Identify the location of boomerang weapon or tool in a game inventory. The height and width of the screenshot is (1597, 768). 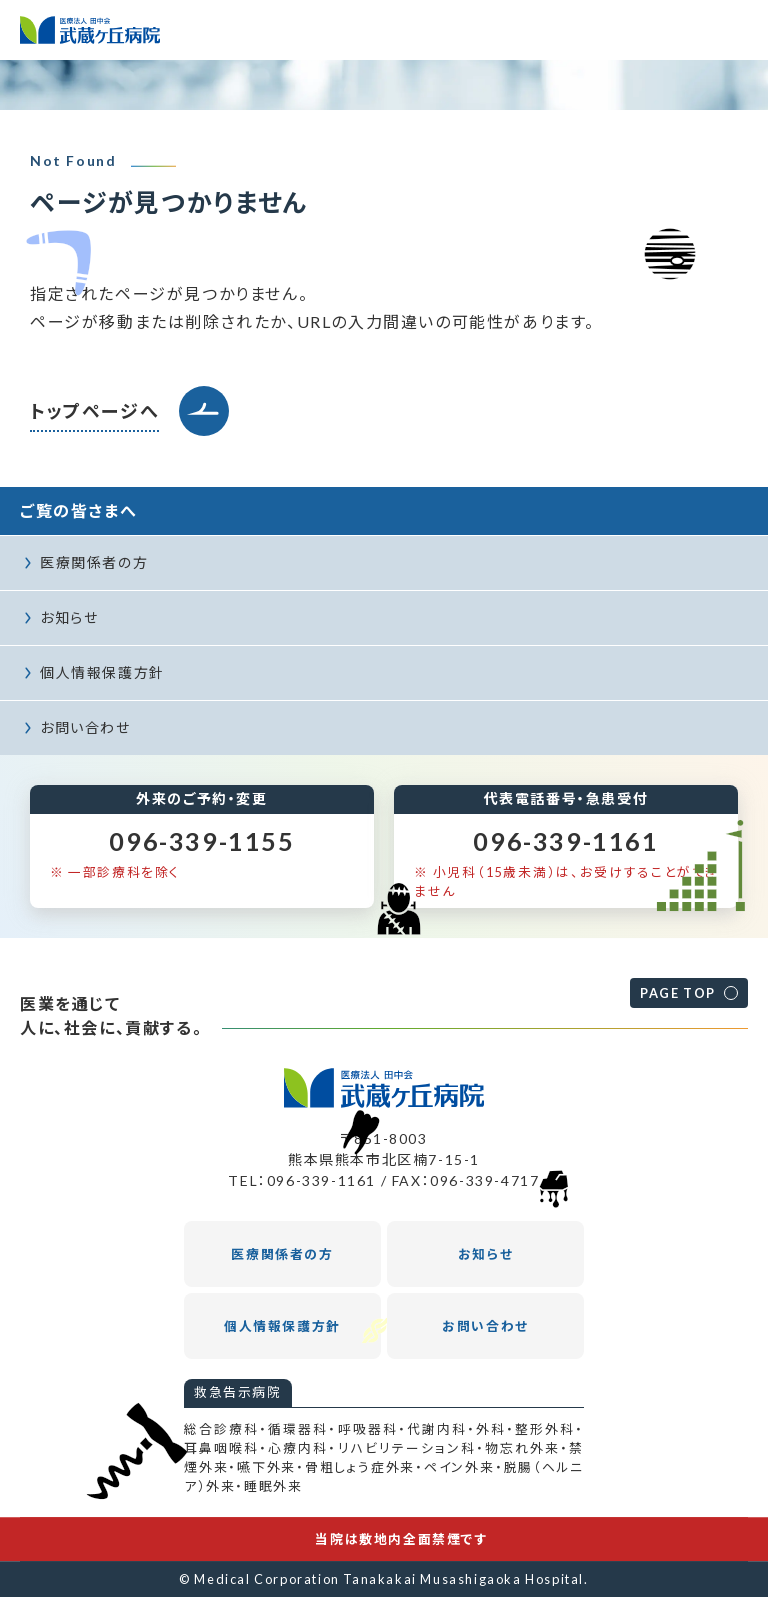
(58, 262).